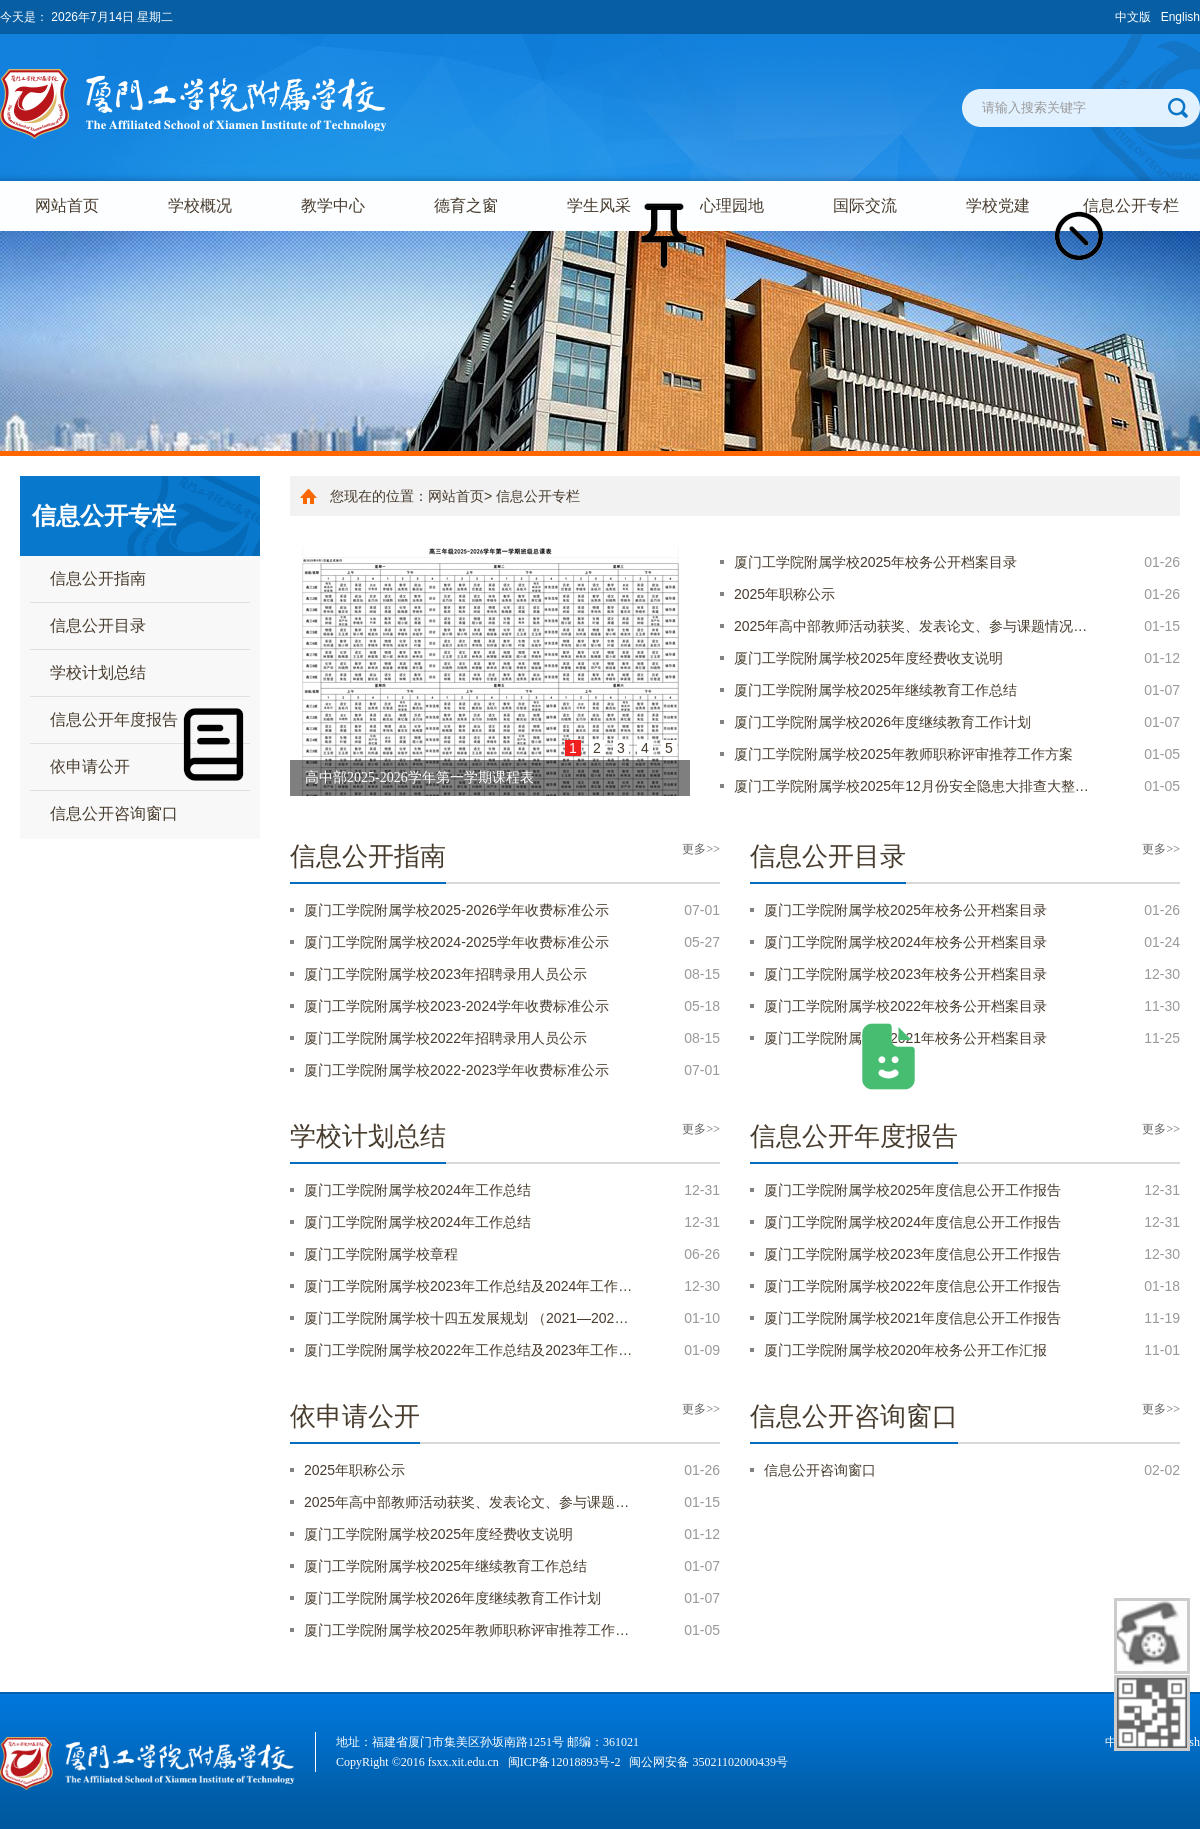 The height and width of the screenshot is (1829, 1200). Describe the element at coordinates (1079, 236) in the screenshot. I see `indicates a forbidden or prohibited action` at that location.